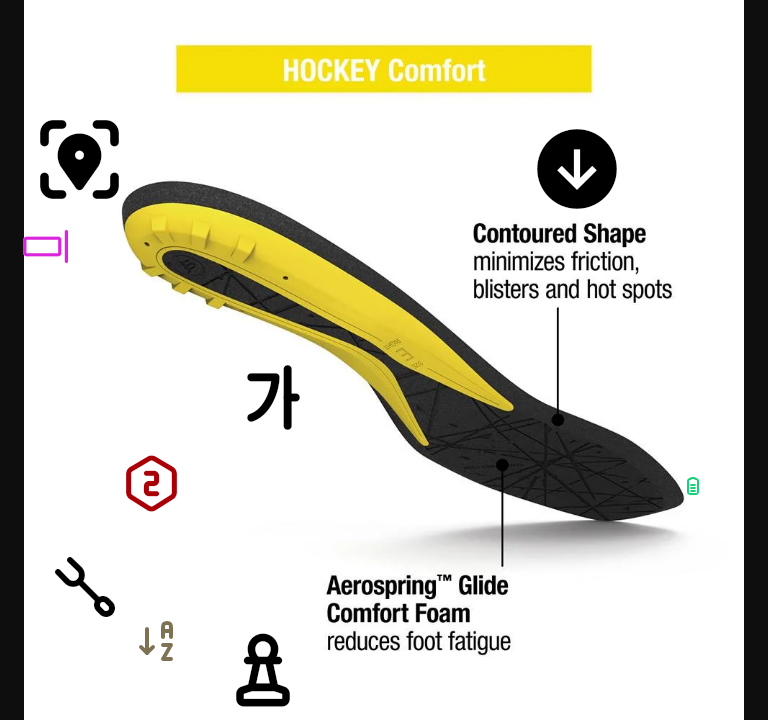 Image resolution: width=768 pixels, height=720 pixels. Describe the element at coordinates (46, 246) in the screenshot. I see `align content to the right` at that location.